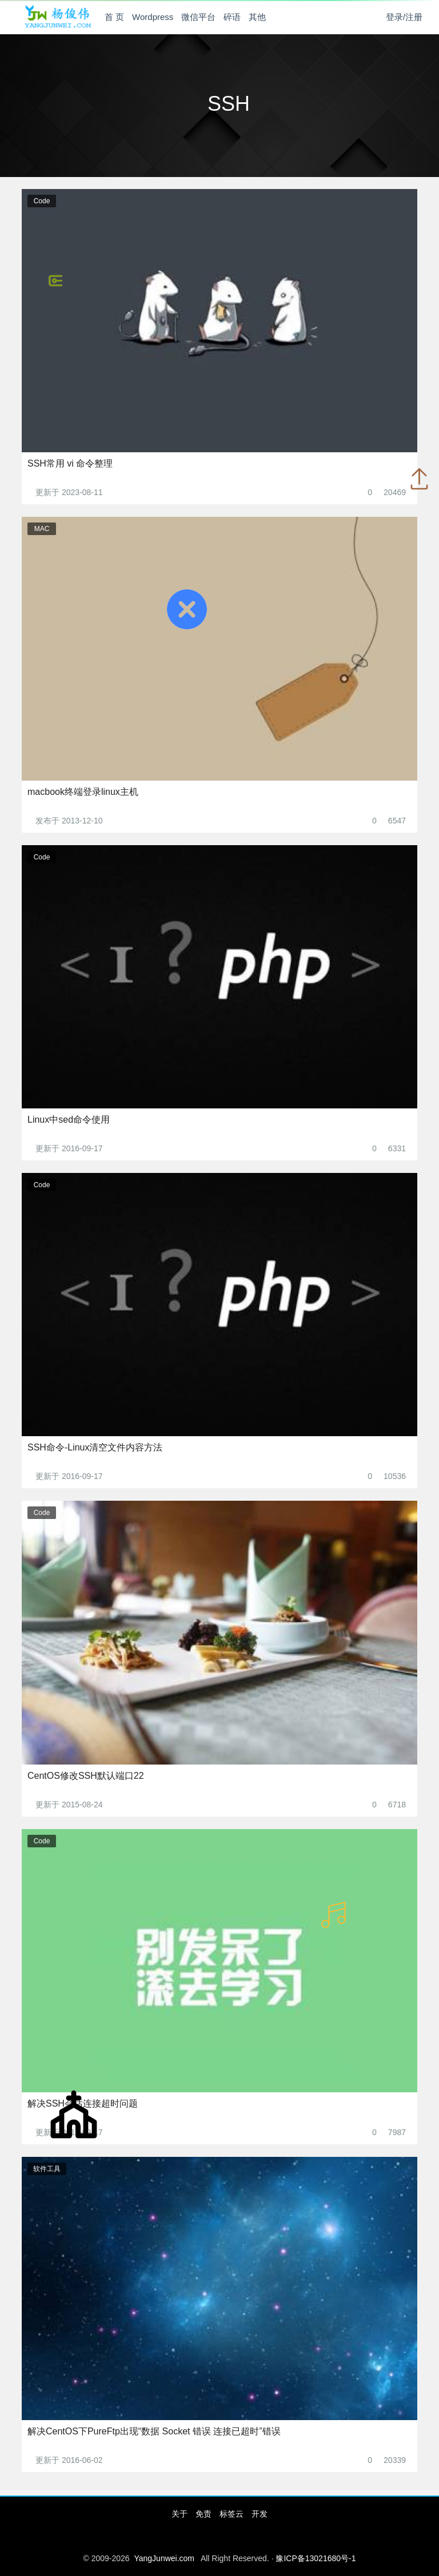  Describe the element at coordinates (55, 280) in the screenshot. I see `access your wallet or payment methods` at that location.